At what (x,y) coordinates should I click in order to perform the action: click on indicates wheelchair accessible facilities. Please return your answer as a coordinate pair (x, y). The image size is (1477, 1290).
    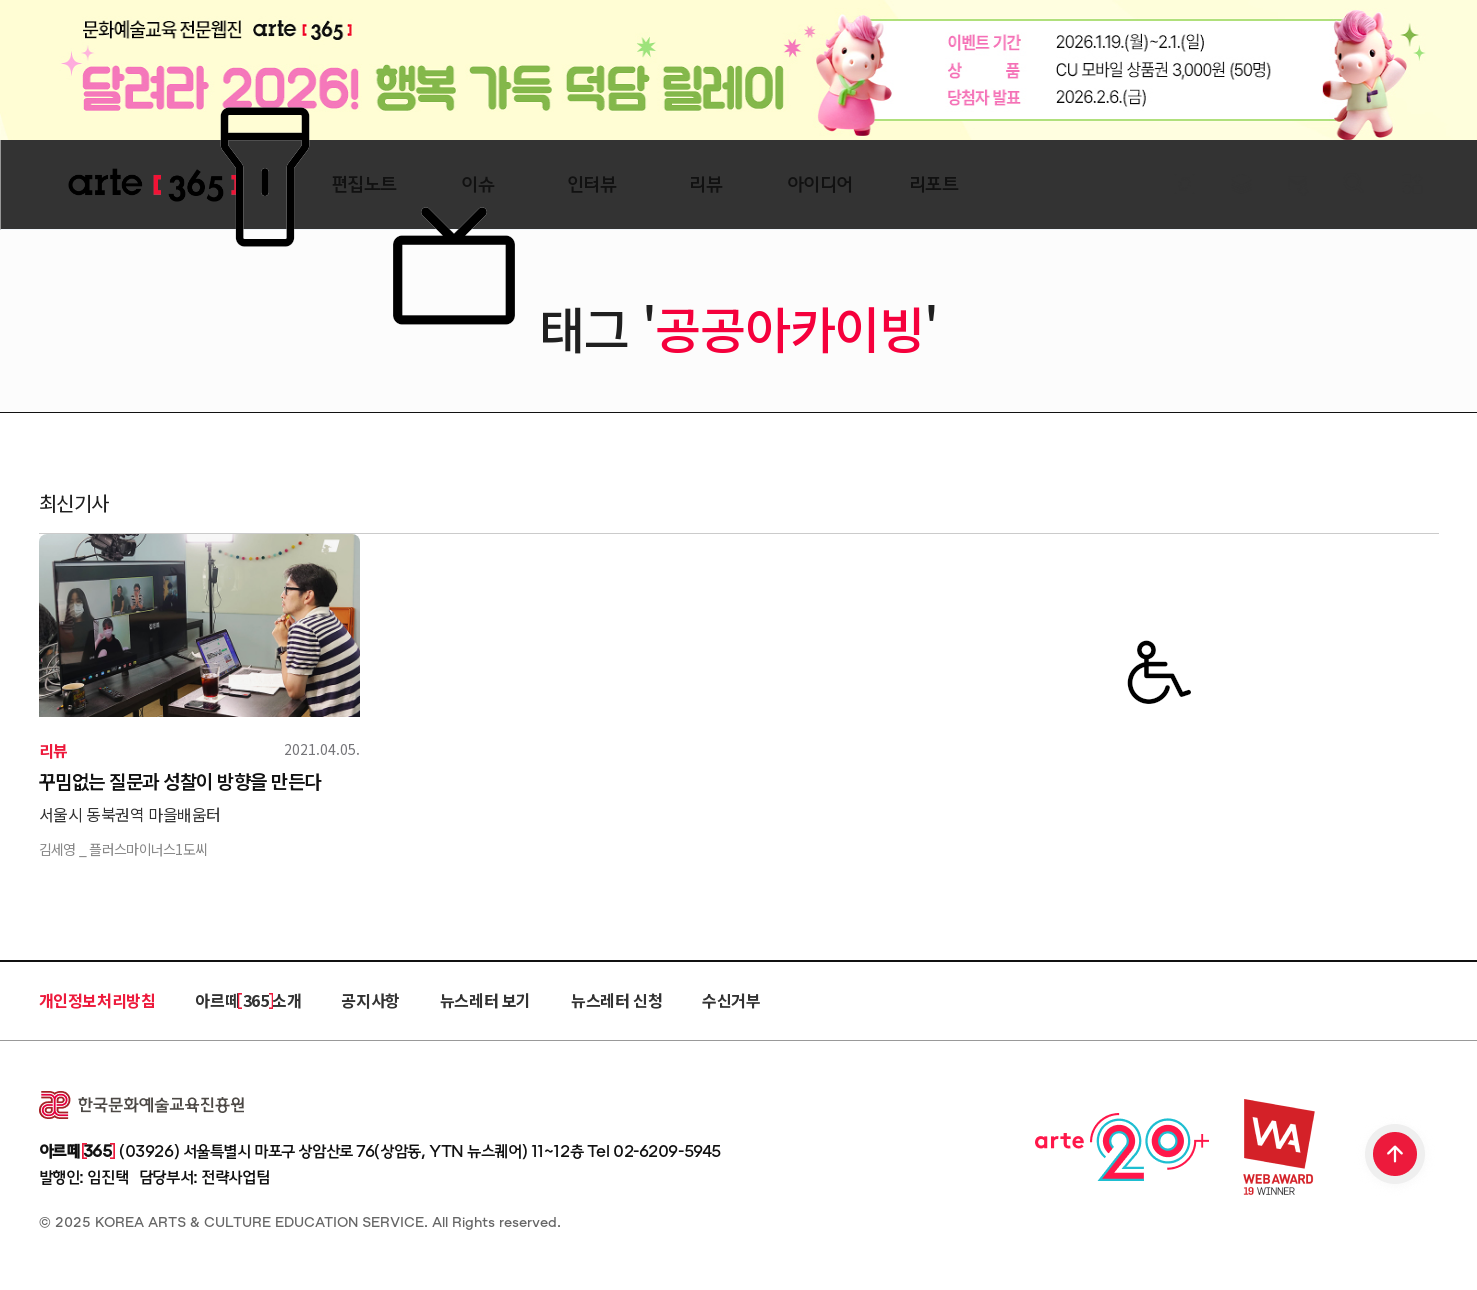
    Looking at the image, I should click on (1153, 673).